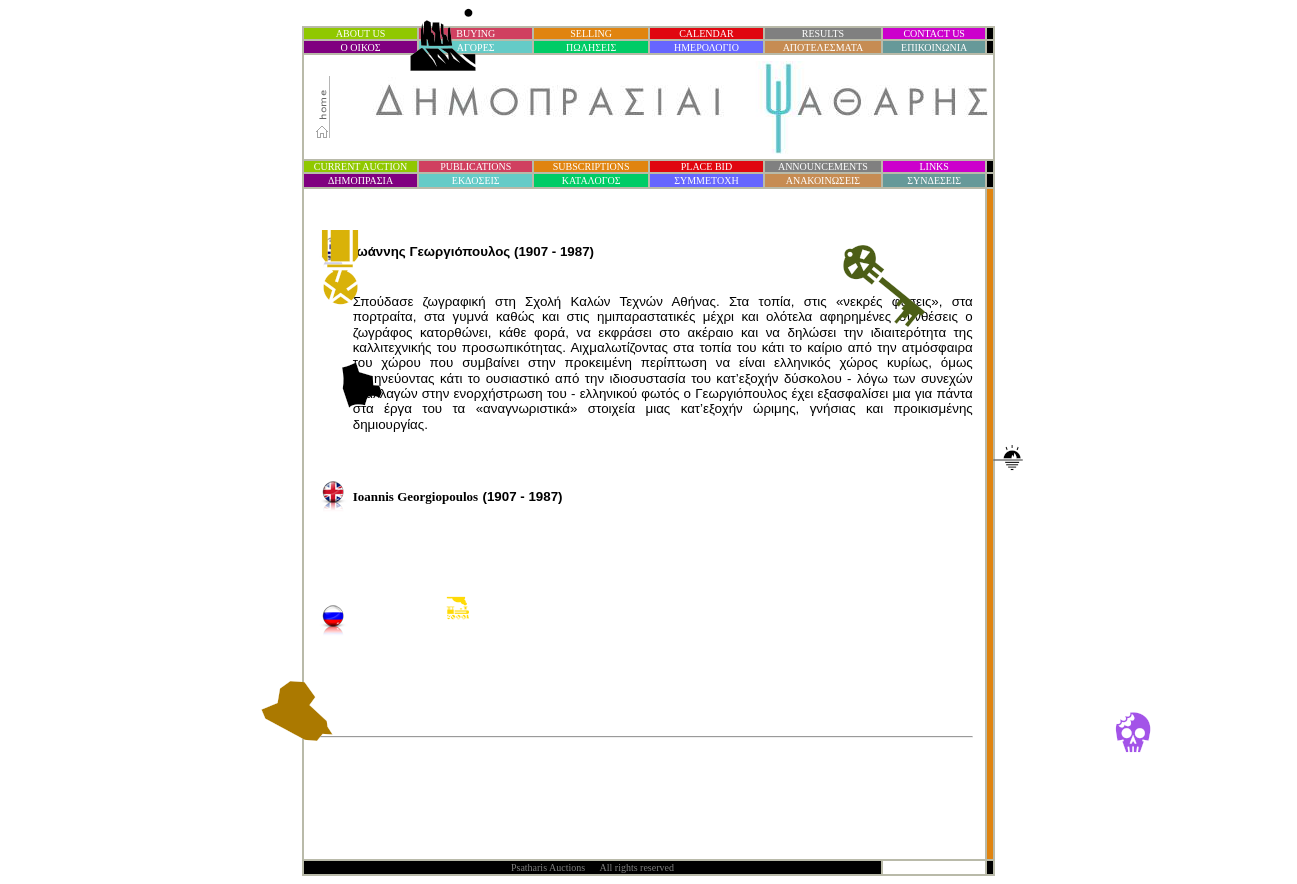 The width and height of the screenshot is (1297, 884). What do you see at coordinates (340, 267) in the screenshot?
I see `view achievements or awards` at bounding box center [340, 267].